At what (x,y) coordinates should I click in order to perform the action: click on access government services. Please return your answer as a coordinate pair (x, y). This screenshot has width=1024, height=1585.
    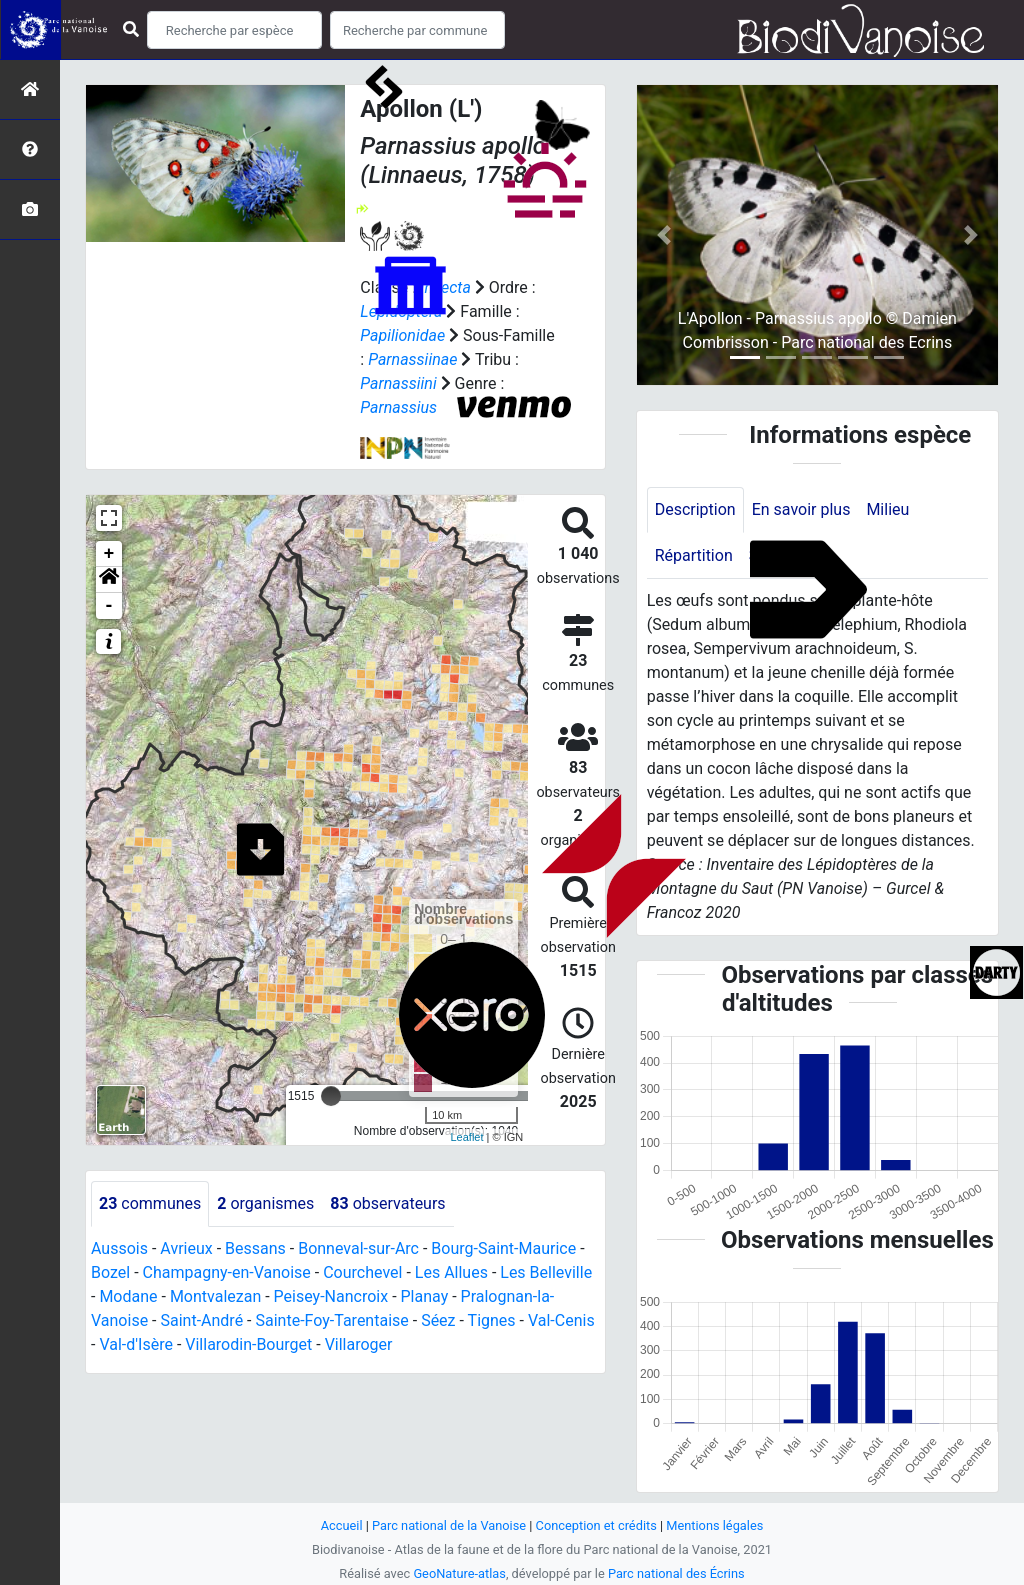
    Looking at the image, I should click on (410, 285).